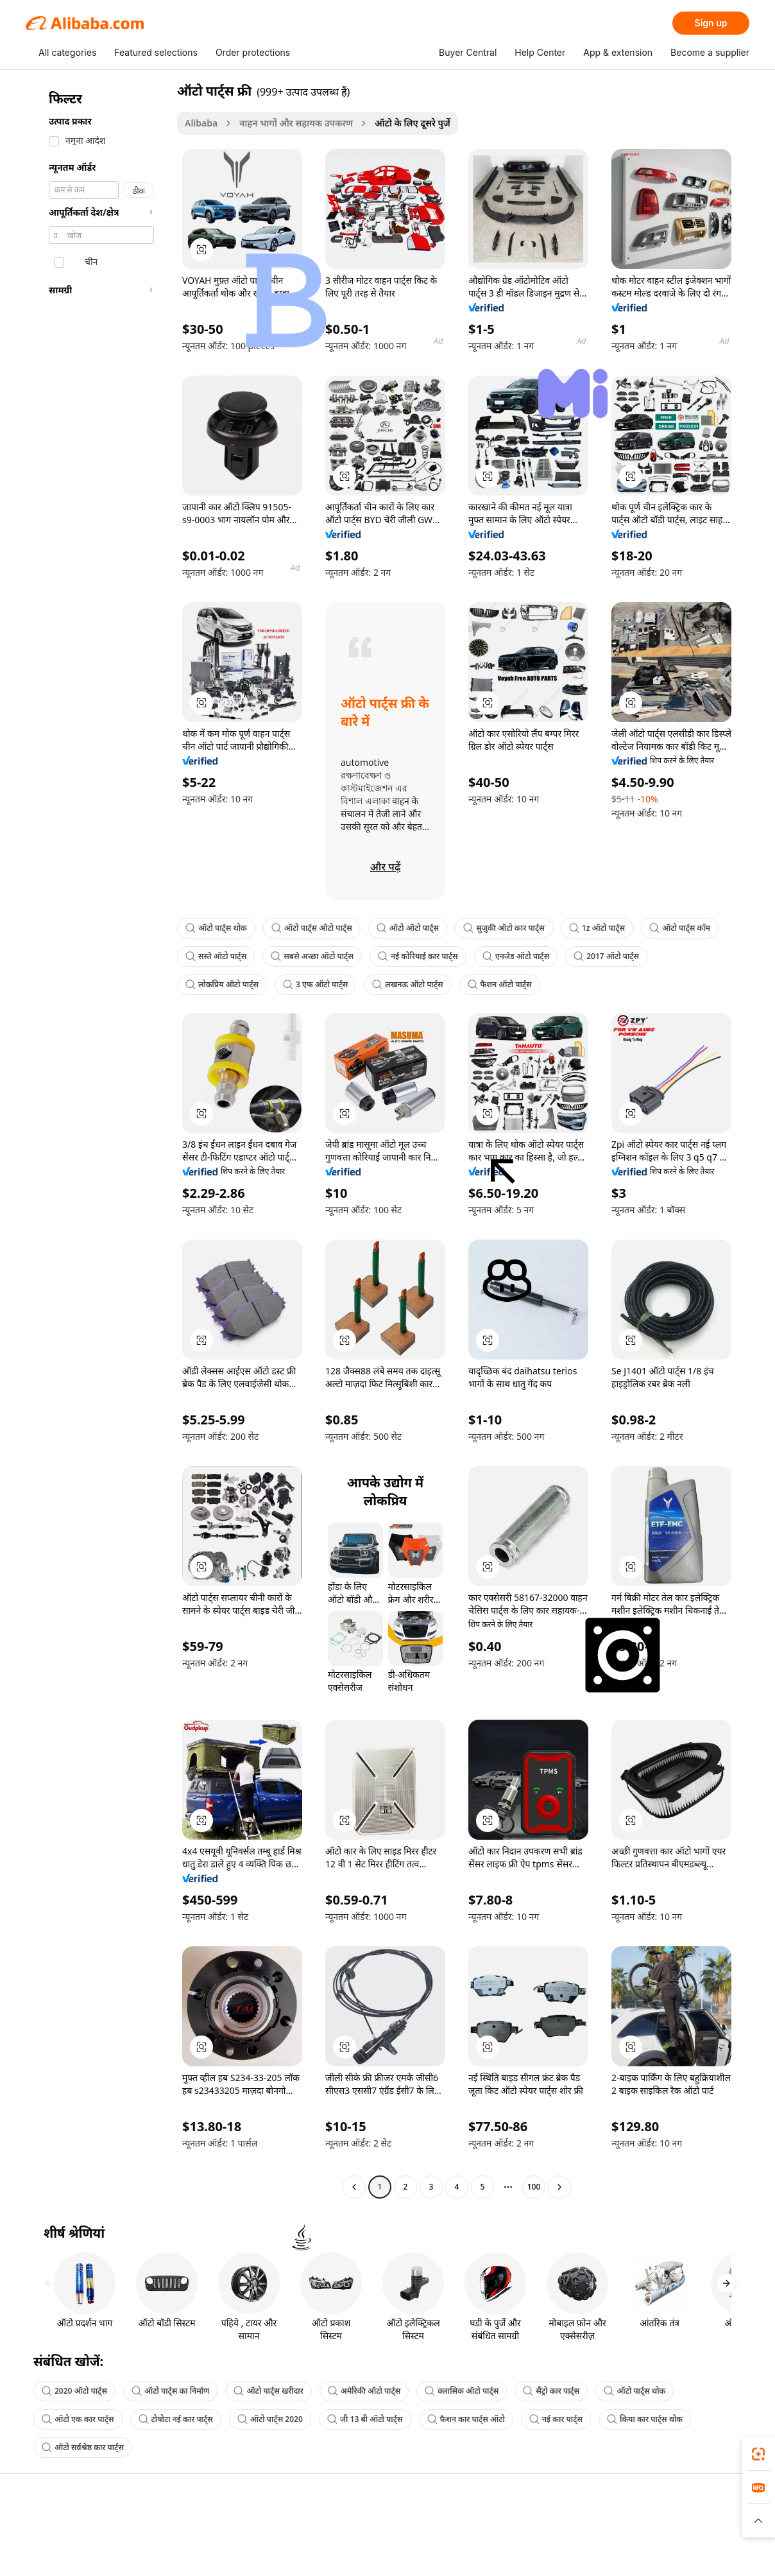  I want to click on navigate back and up in the interface, so click(503, 1171).